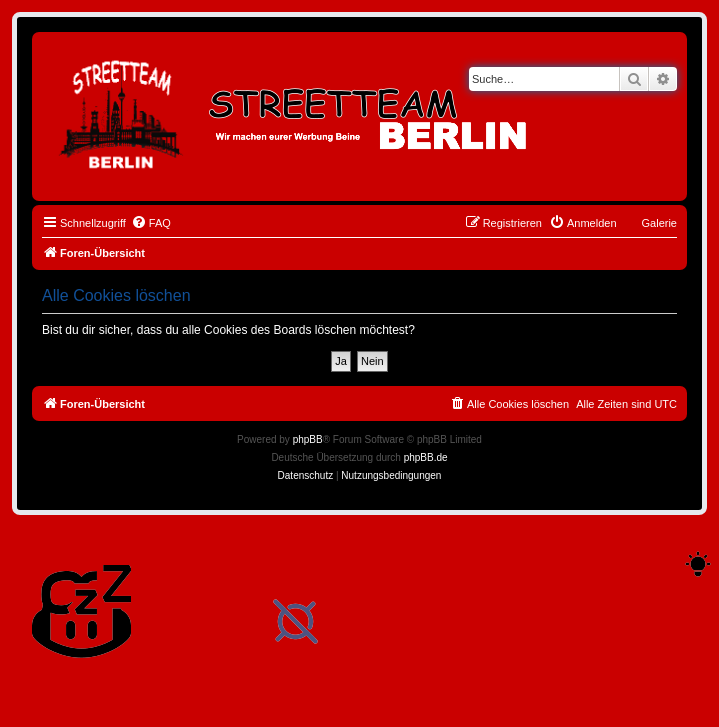  What do you see at coordinates (295, 621) in the screenshot?
I see `disable currency or payment features` at bounding box center [295, 621].